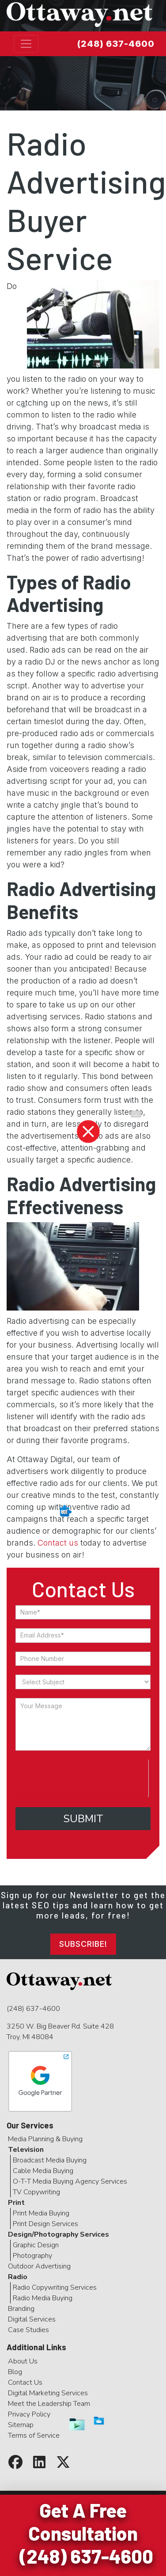 The image size is (166, 2576). Describe the element at coordinates (65, 1511) in the screenshot. I see `open compatibility settings for apps` at that location.